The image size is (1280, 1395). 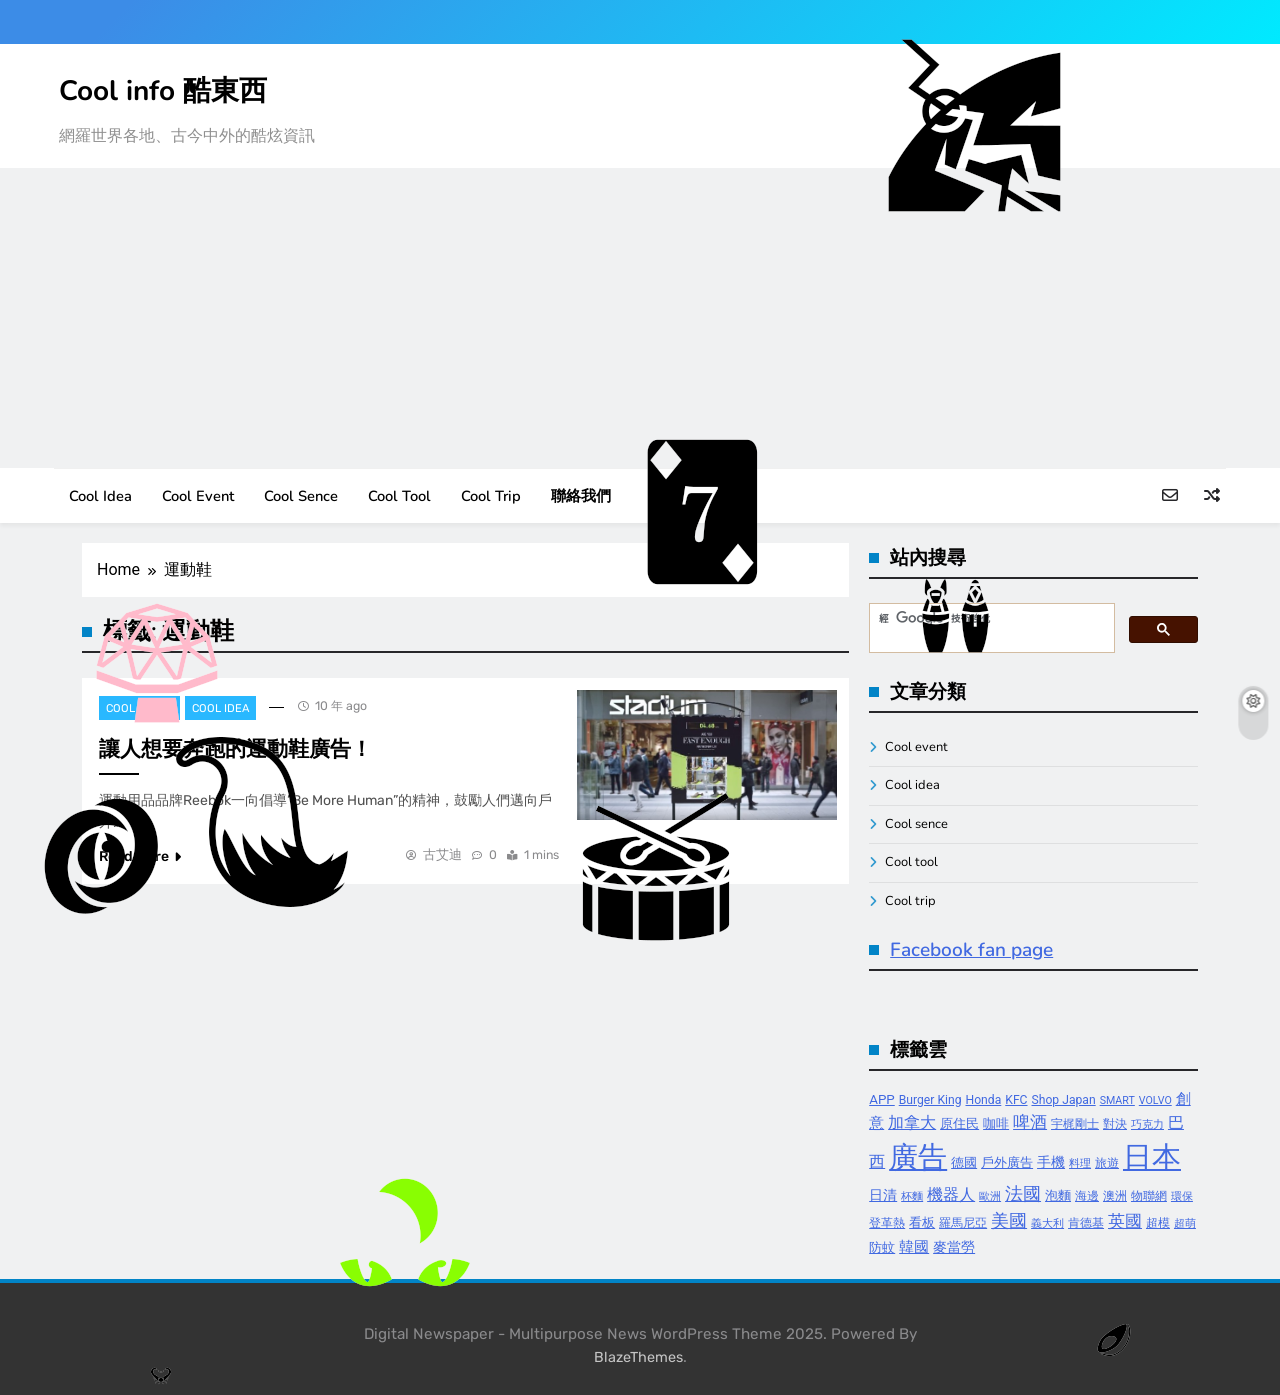 What do you see at coordinates (955, 615) in the screenshot?
I see `access ancient Egyptian artifacts or collectibles` at bounding box center [955, 615].